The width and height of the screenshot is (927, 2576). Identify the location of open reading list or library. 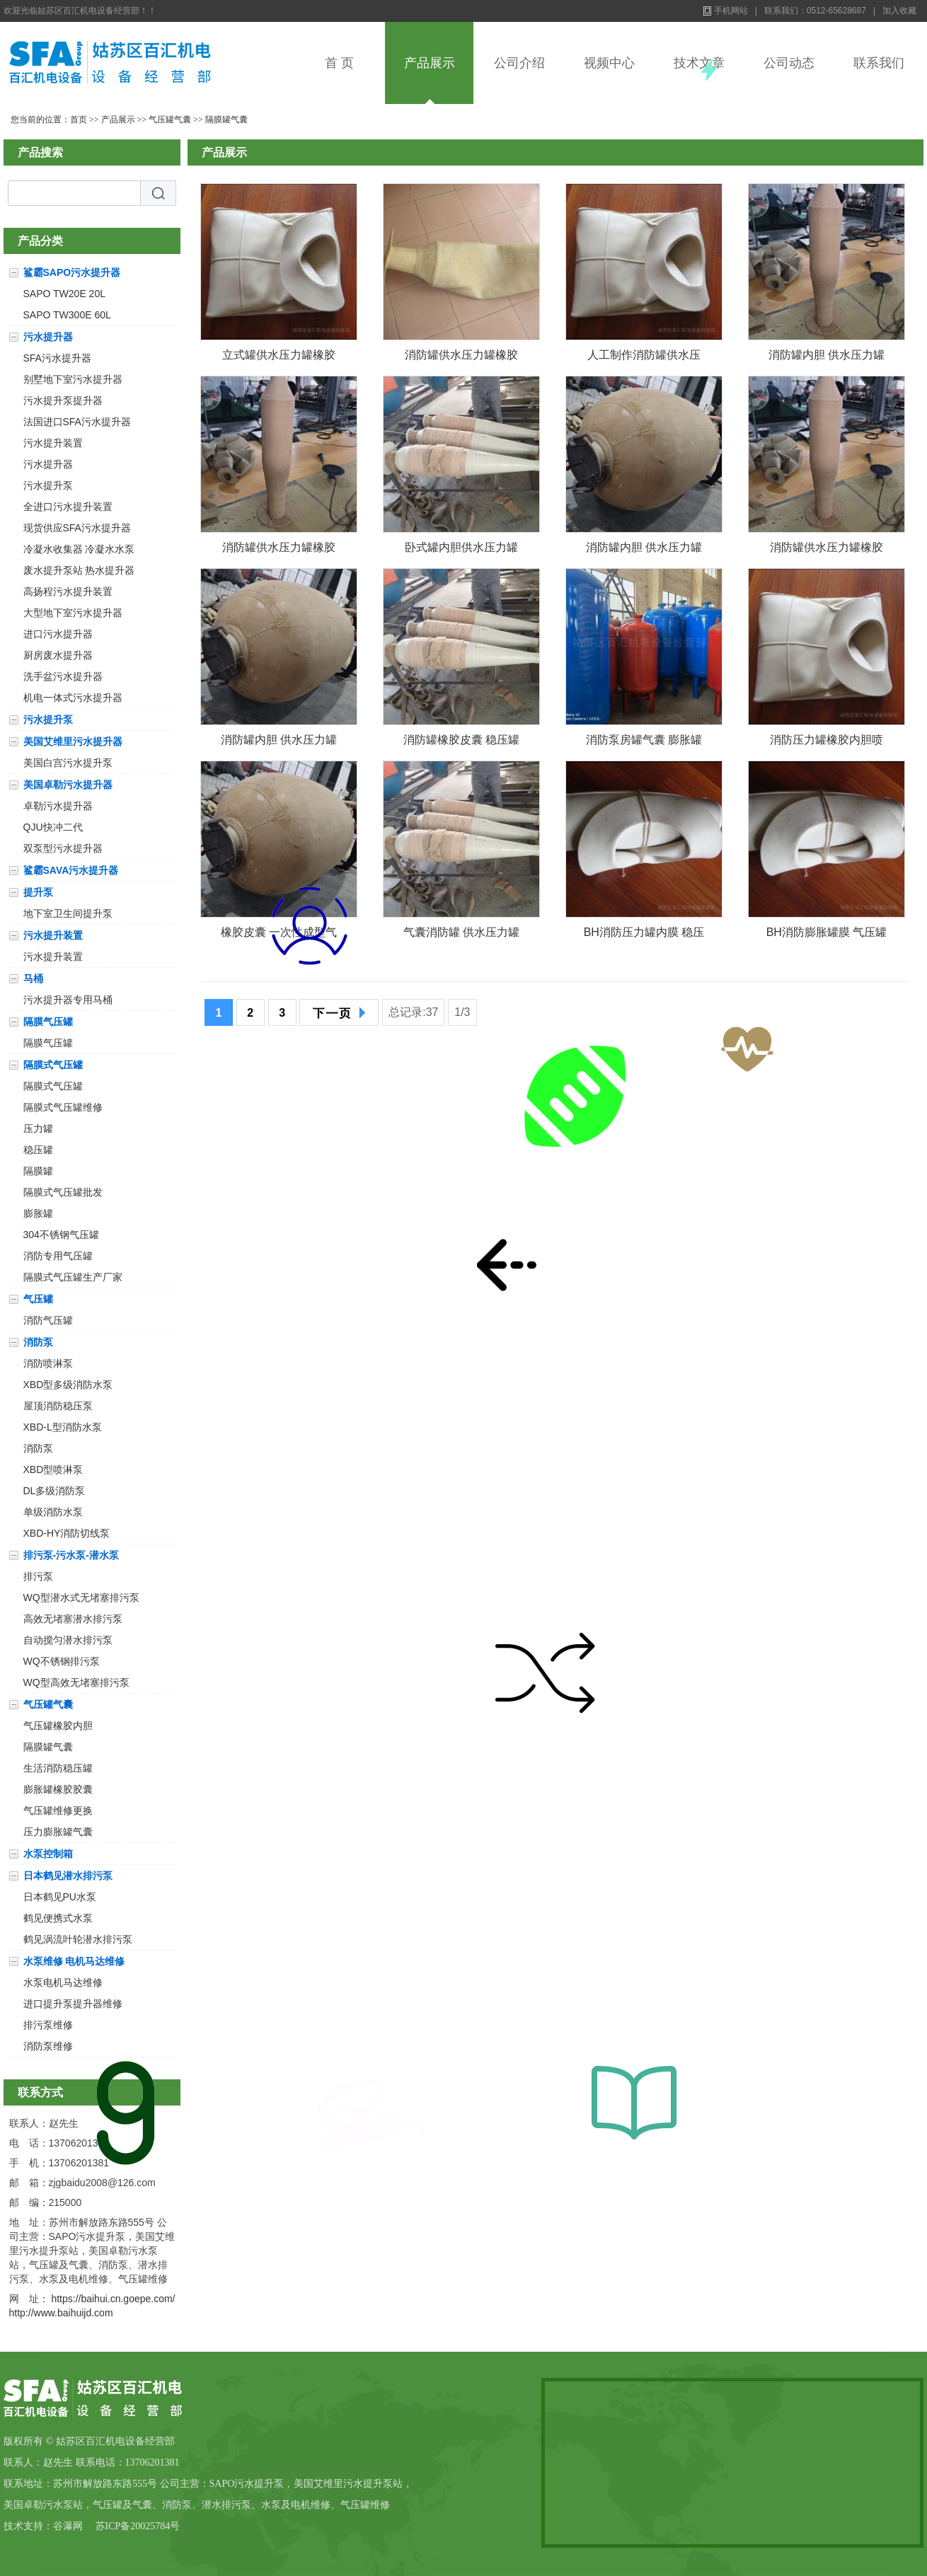
(634, 2103).